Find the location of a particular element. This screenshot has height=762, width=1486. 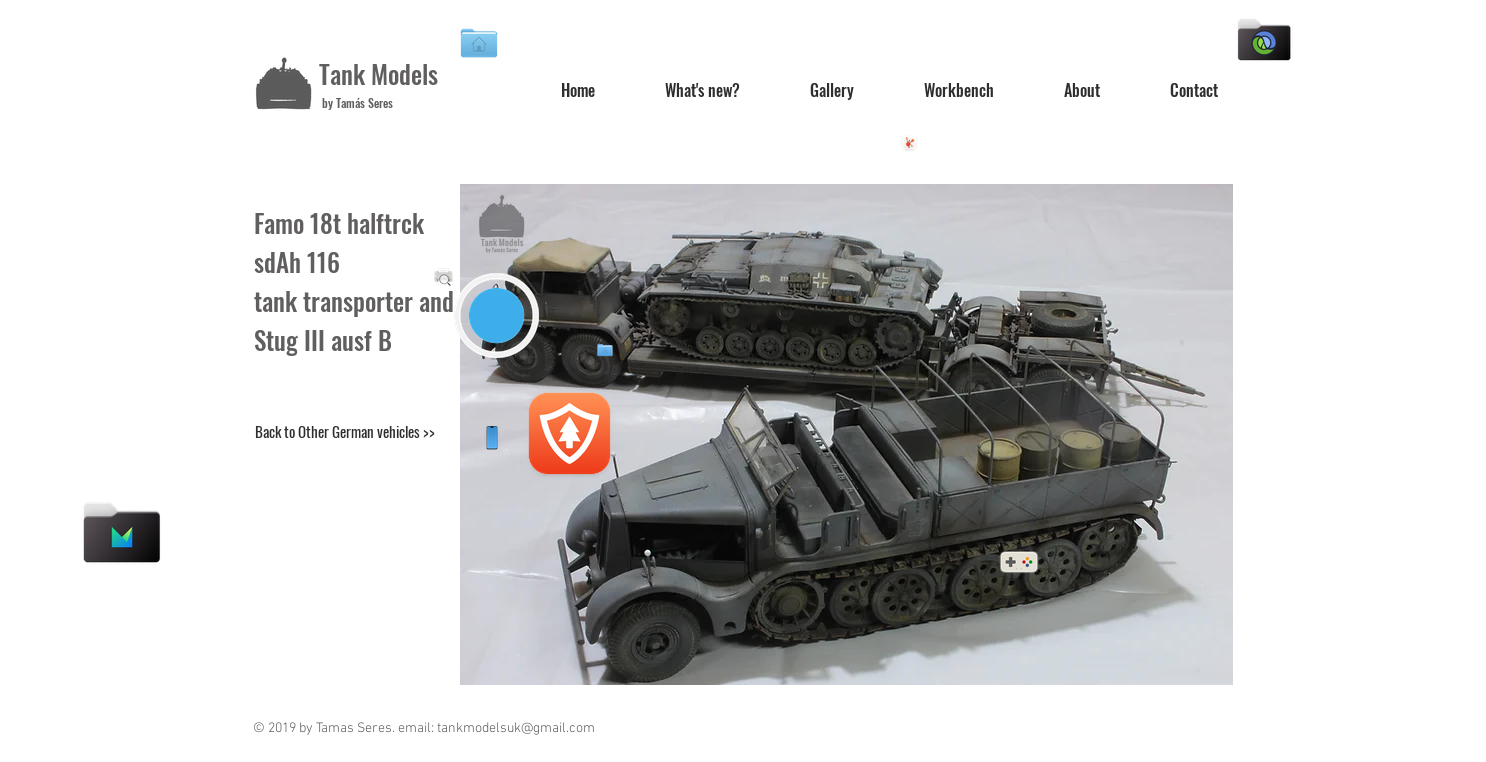

open firewatch app is located at coordinates (569, 433).